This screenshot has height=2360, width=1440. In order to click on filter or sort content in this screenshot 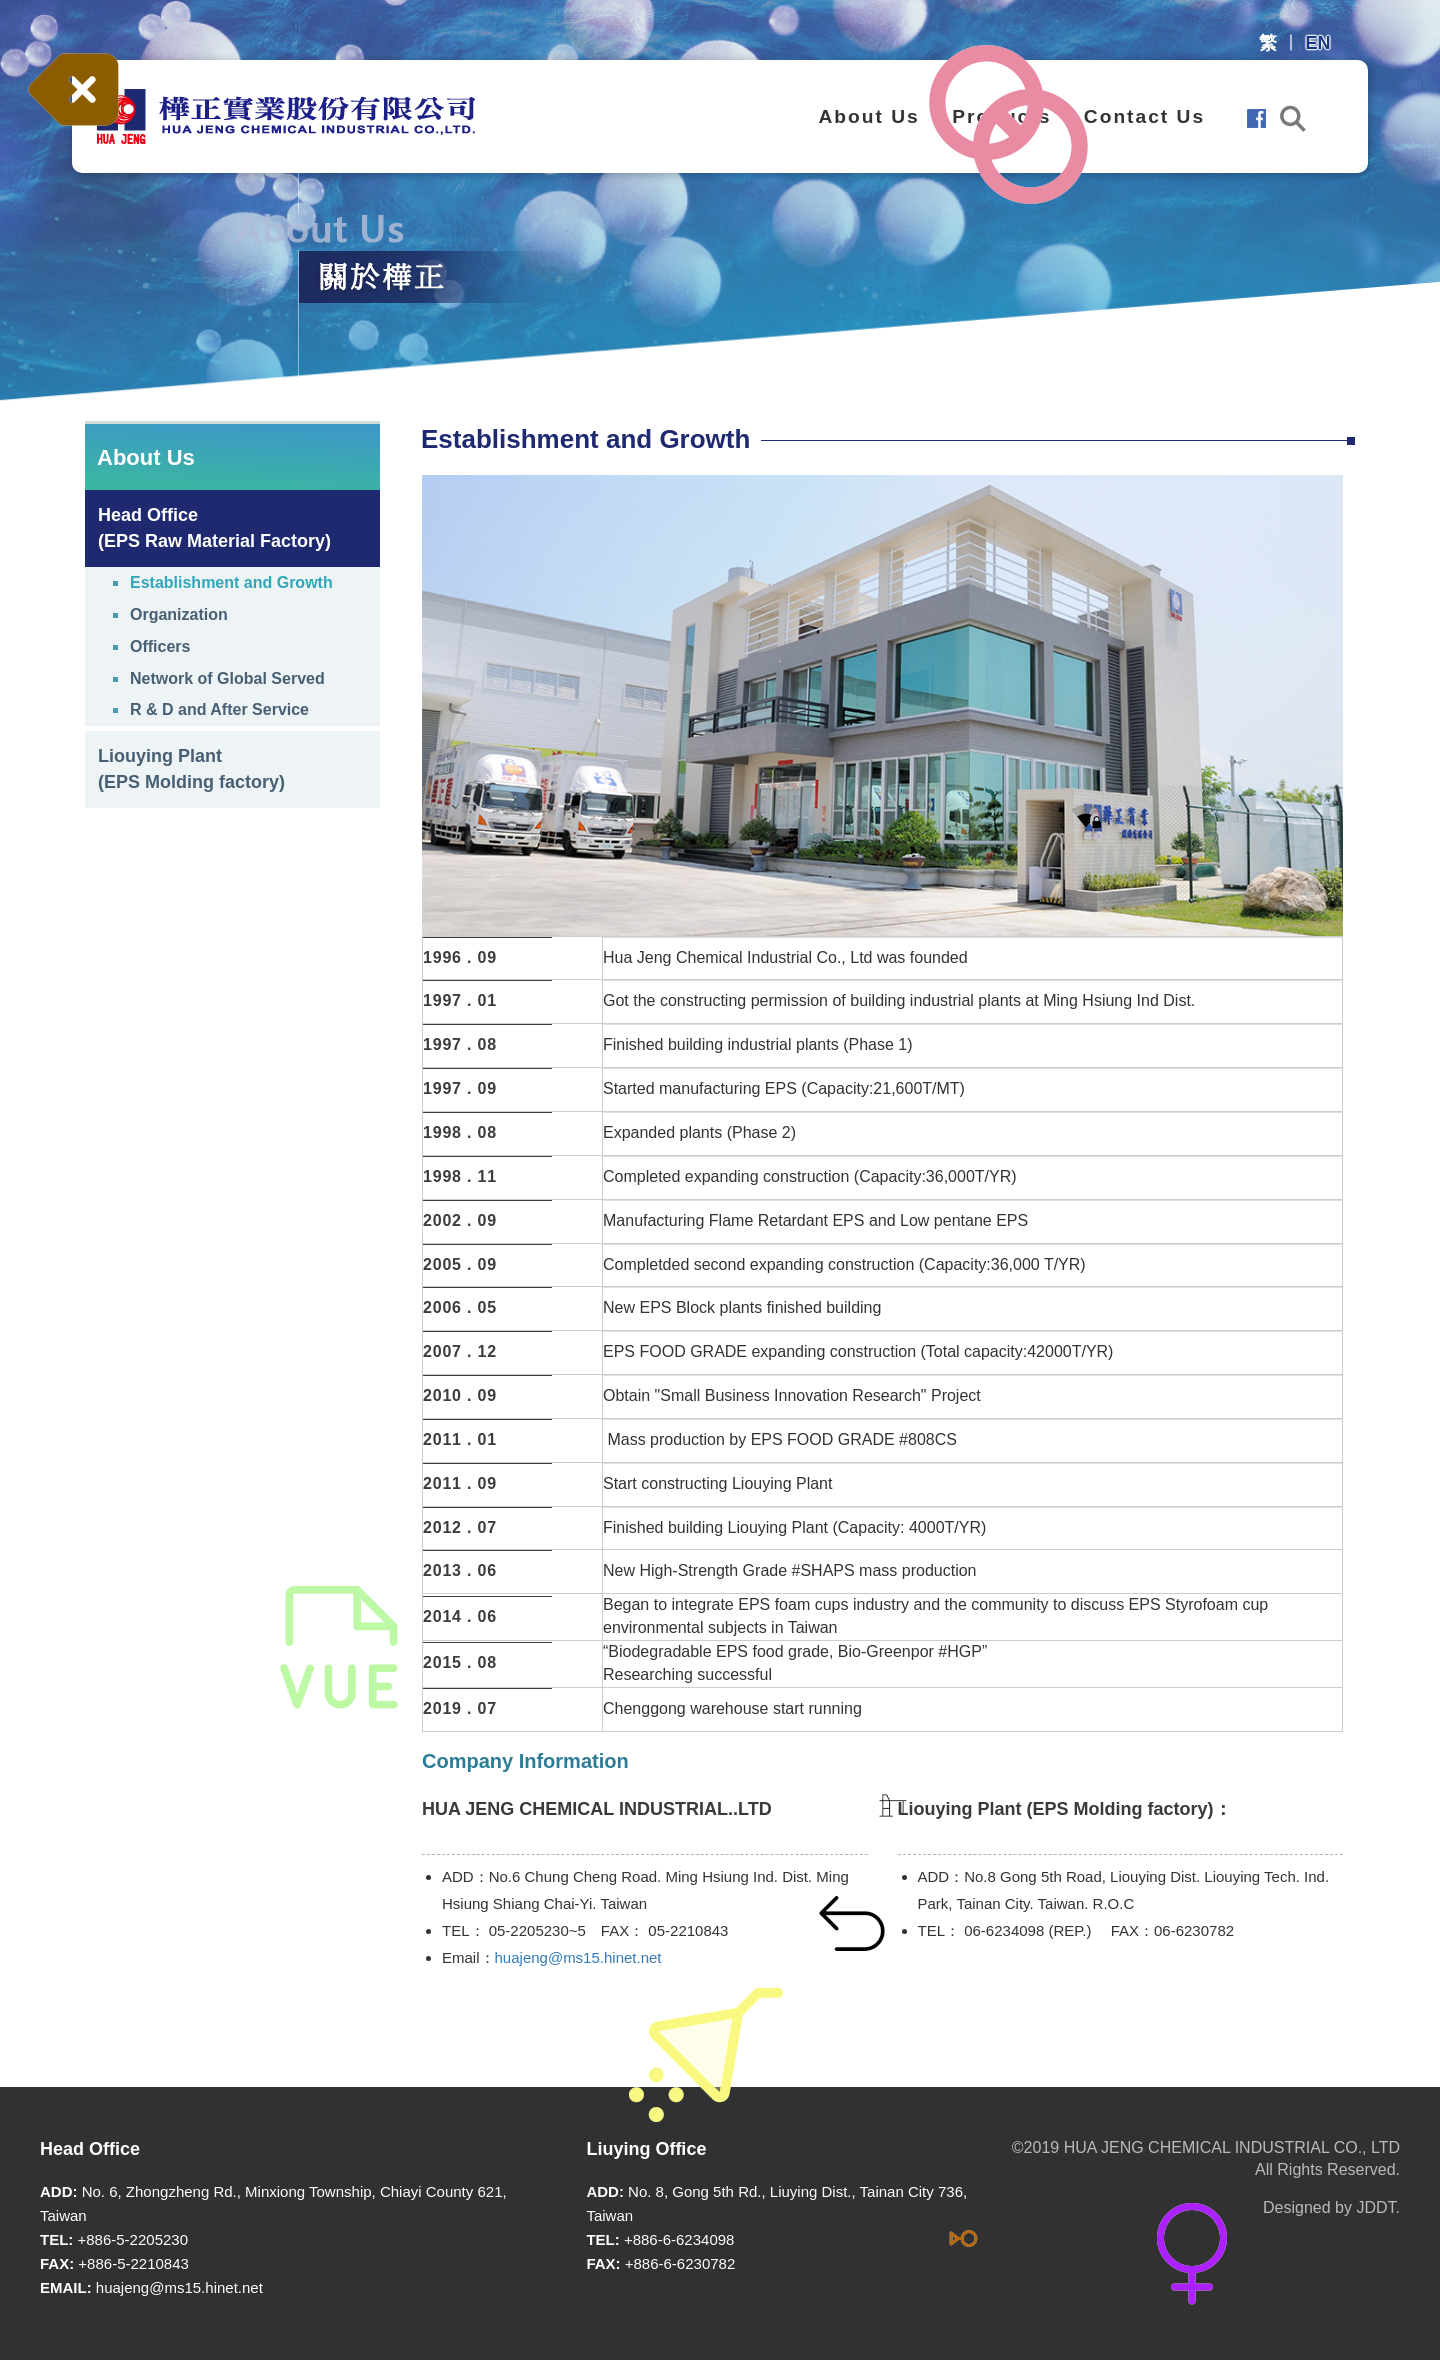, I will do `click(703, 2047)`.